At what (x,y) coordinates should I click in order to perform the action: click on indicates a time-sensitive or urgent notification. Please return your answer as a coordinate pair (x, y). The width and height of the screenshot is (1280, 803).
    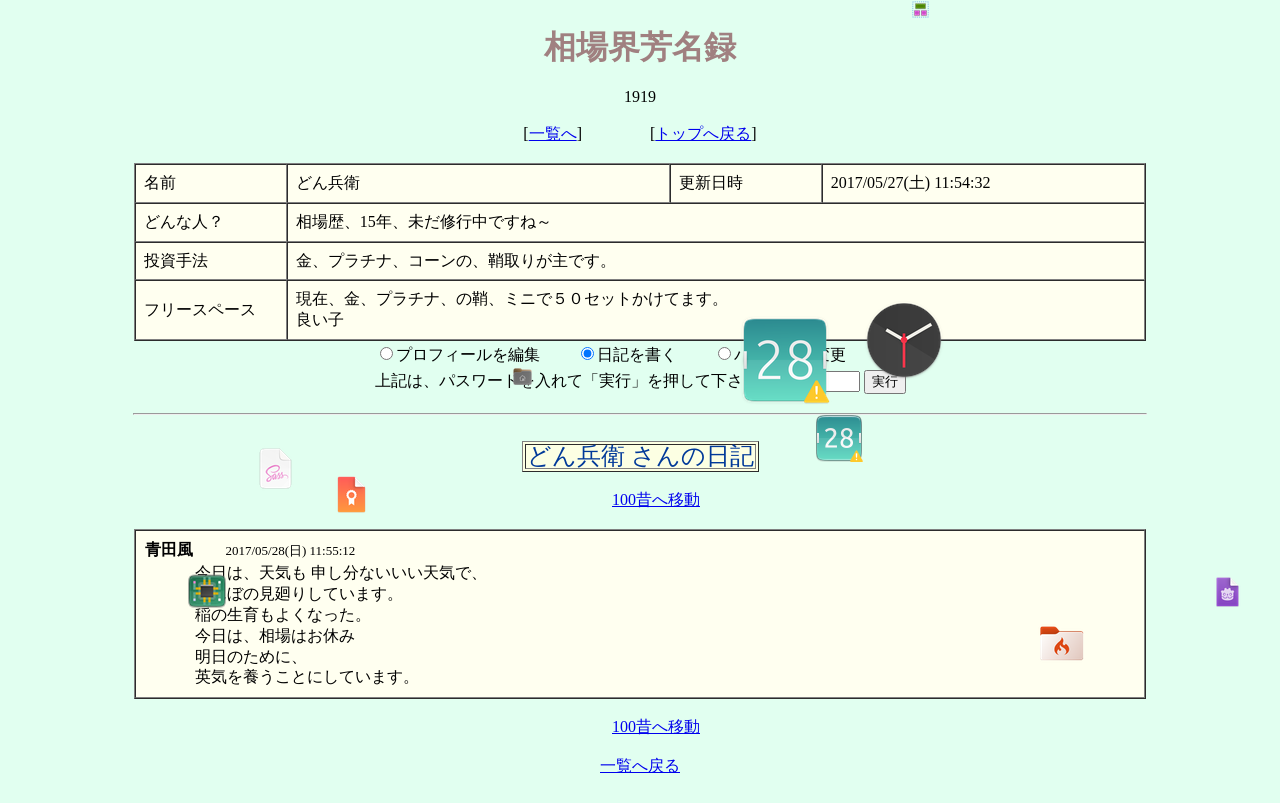
    Looking at the image, I should click on (904, 340).